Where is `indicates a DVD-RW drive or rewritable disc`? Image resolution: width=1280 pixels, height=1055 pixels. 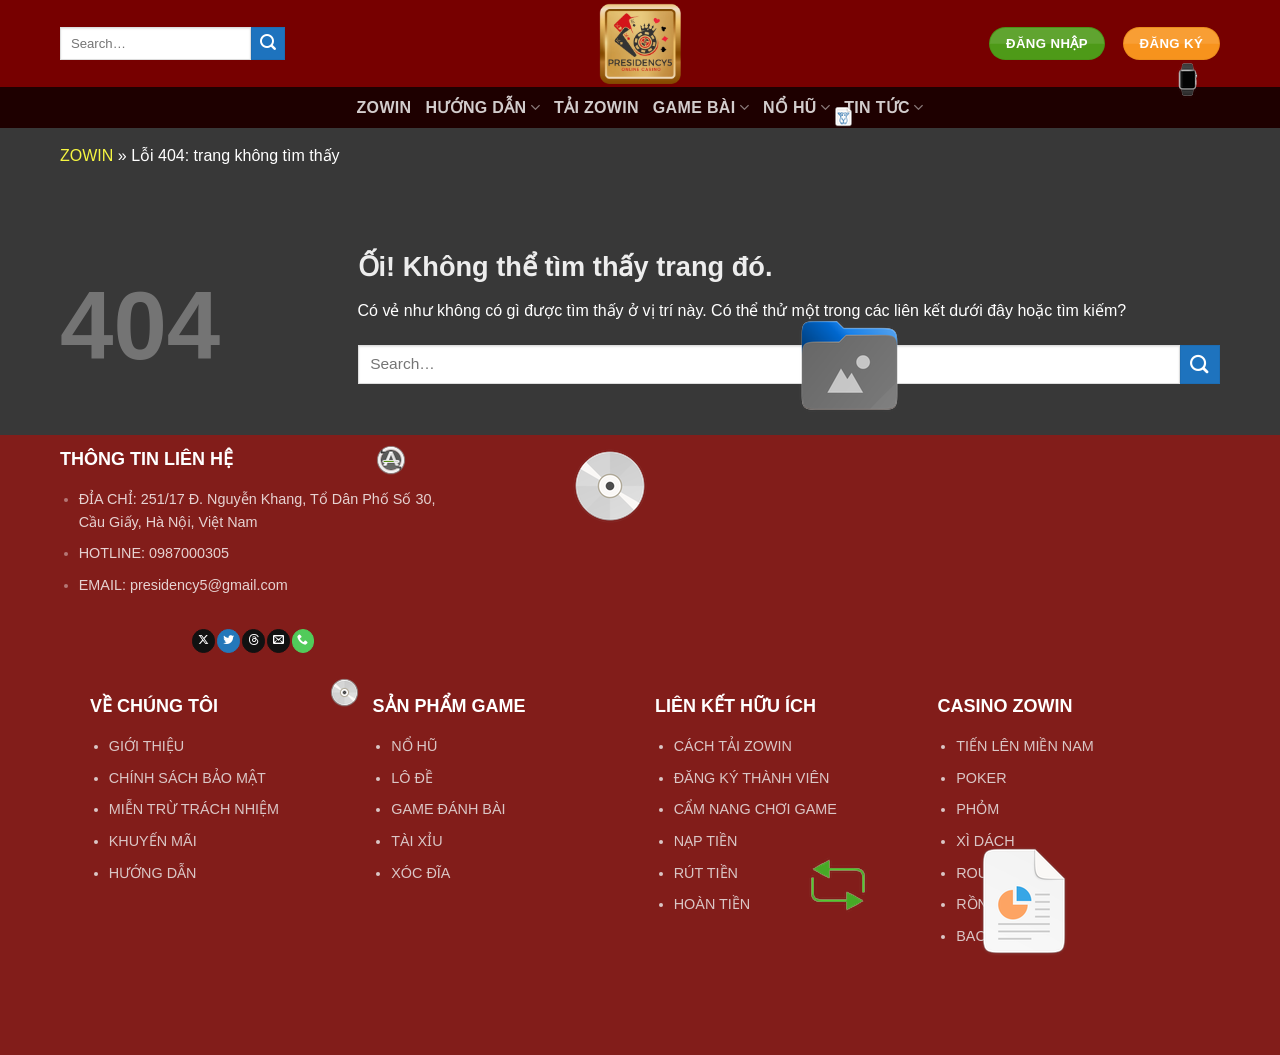 indicates a DVD-RW drive or rewritable disc is located at coordinates (610, 486).